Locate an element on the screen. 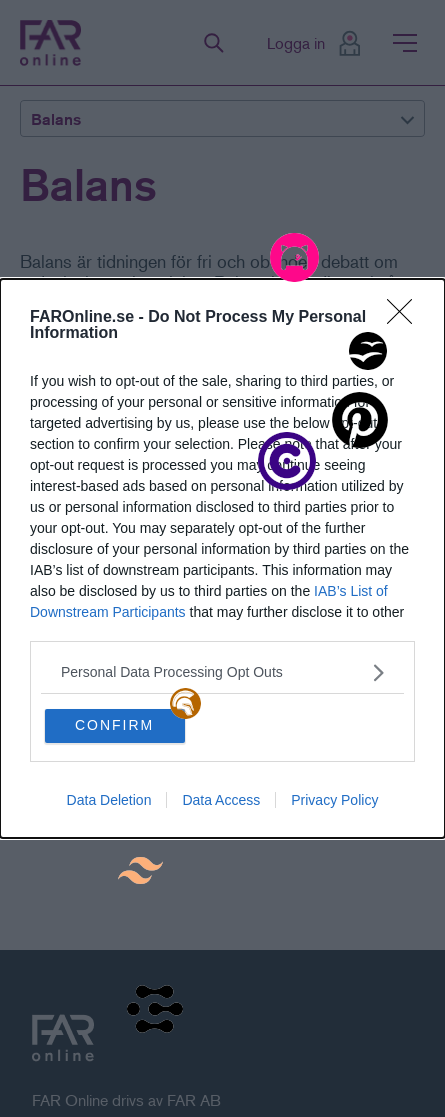  tailwind css framework logo is located at coordinates (140, 870).